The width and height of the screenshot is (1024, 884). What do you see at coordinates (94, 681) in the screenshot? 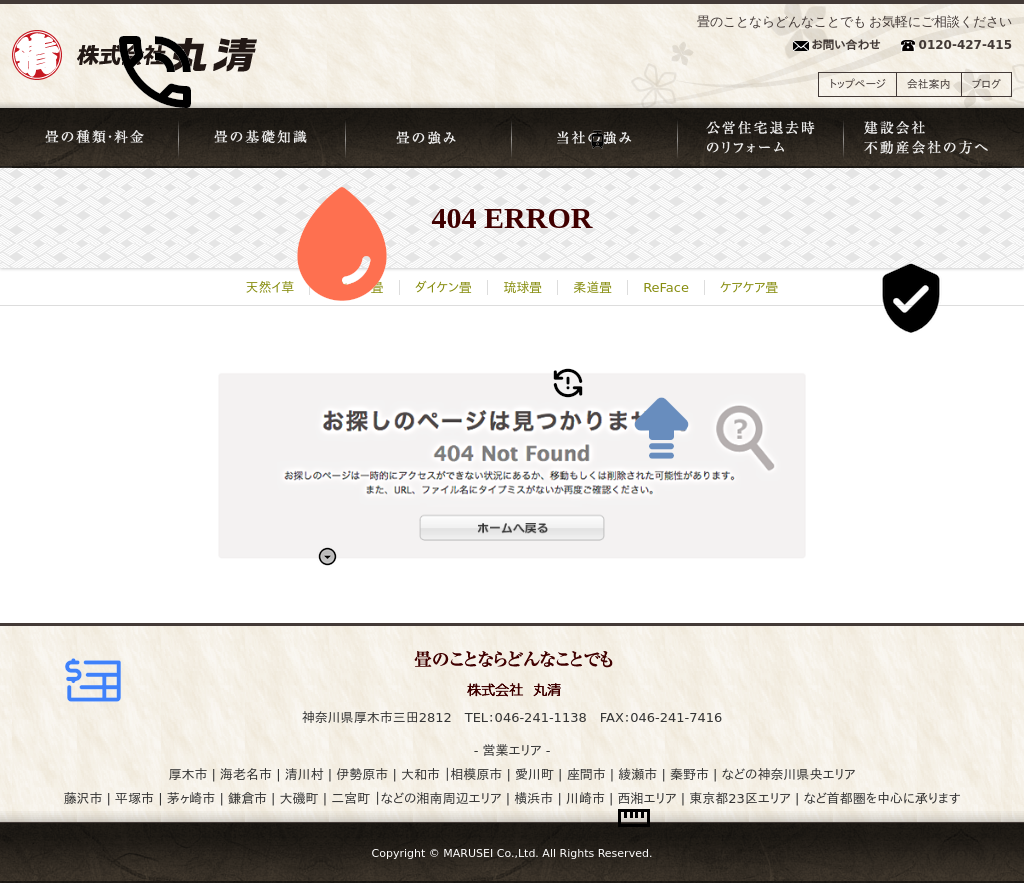
I see `view invoice details` at bounding box center [94, 681].